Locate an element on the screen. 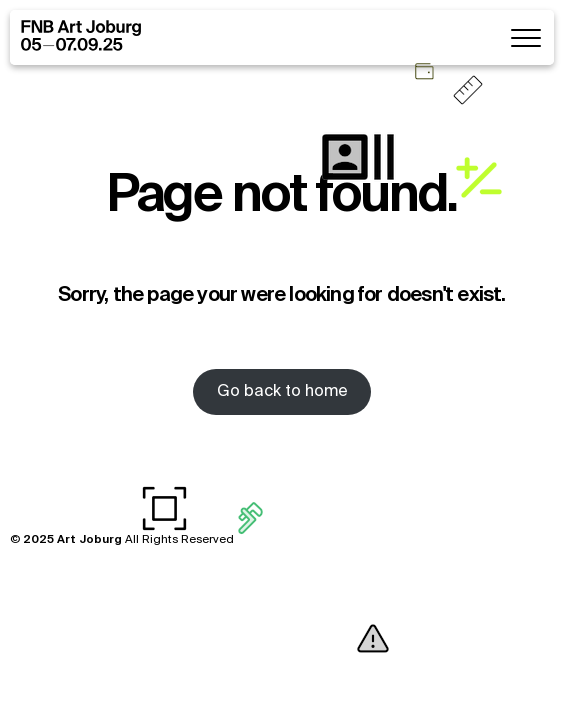 The width and height of the screenshot is (564, 720). view recently contacted people is located at coordinates (358, 157).